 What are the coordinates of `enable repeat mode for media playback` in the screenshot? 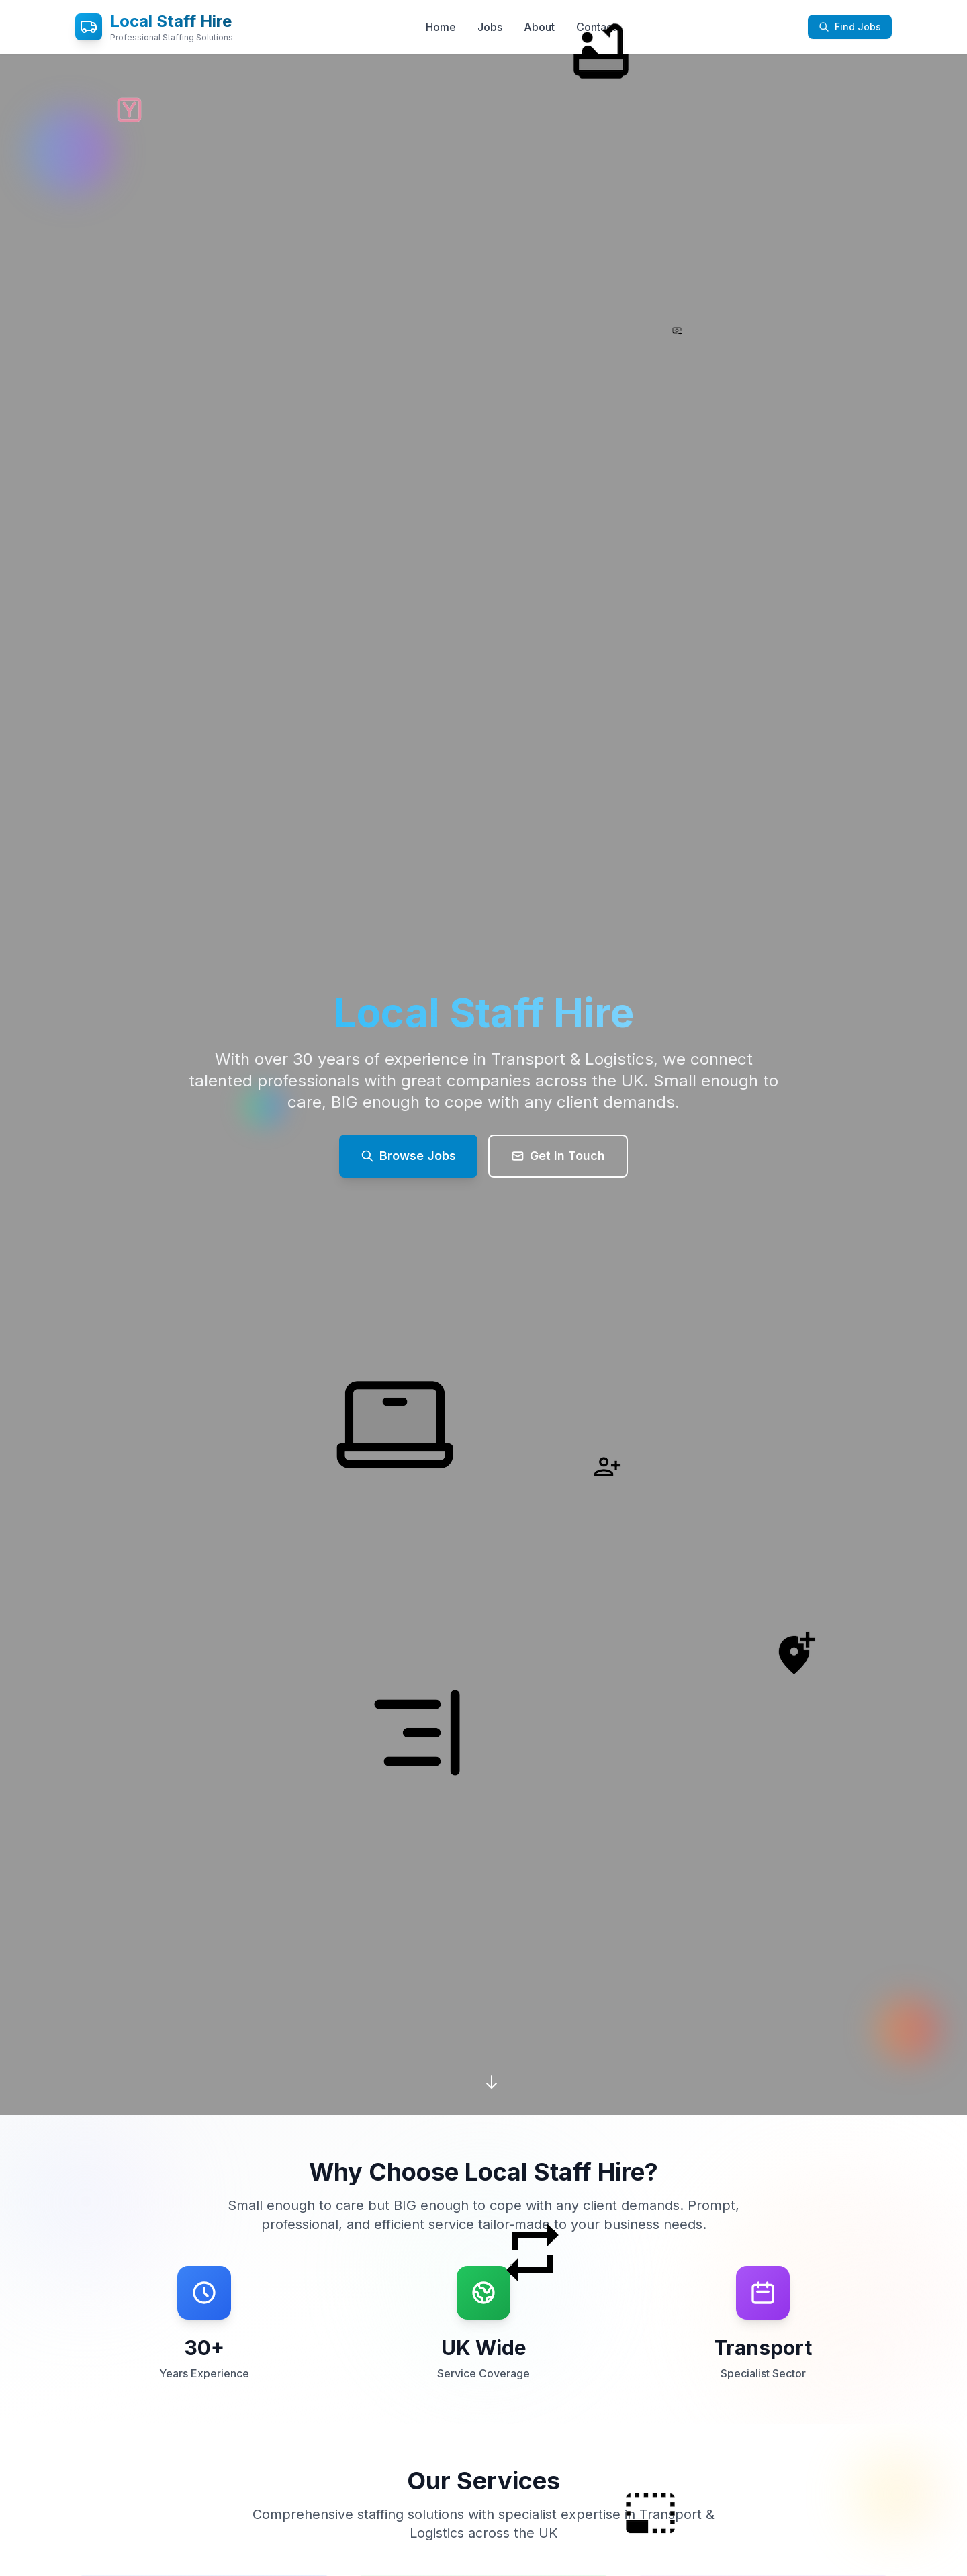 It's located at (533, 2252).